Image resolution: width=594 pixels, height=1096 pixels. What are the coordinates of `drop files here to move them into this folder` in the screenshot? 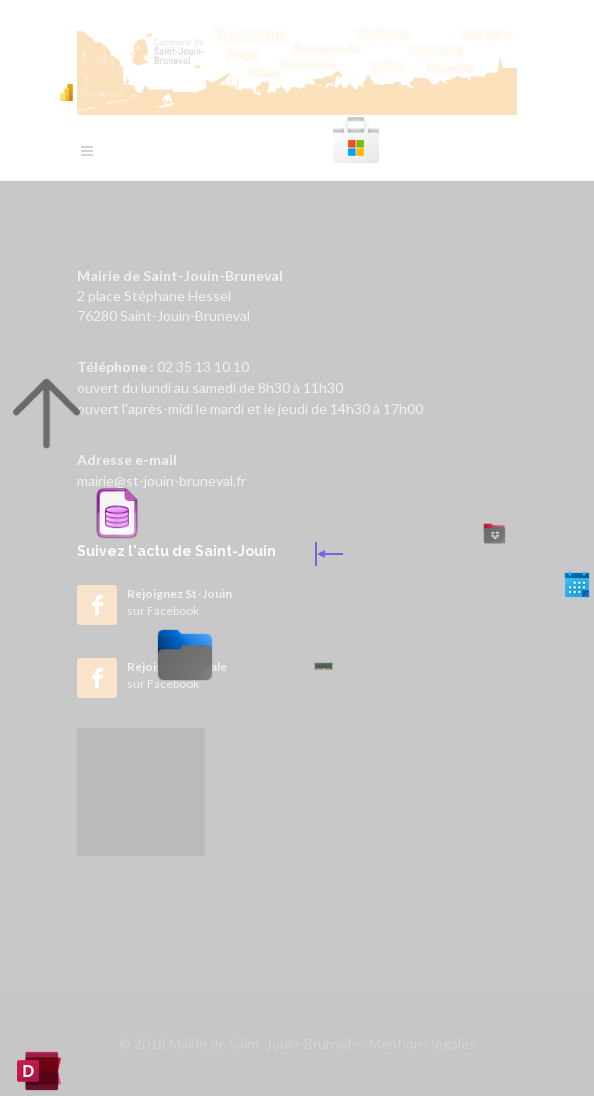 It's located at (185, 655).